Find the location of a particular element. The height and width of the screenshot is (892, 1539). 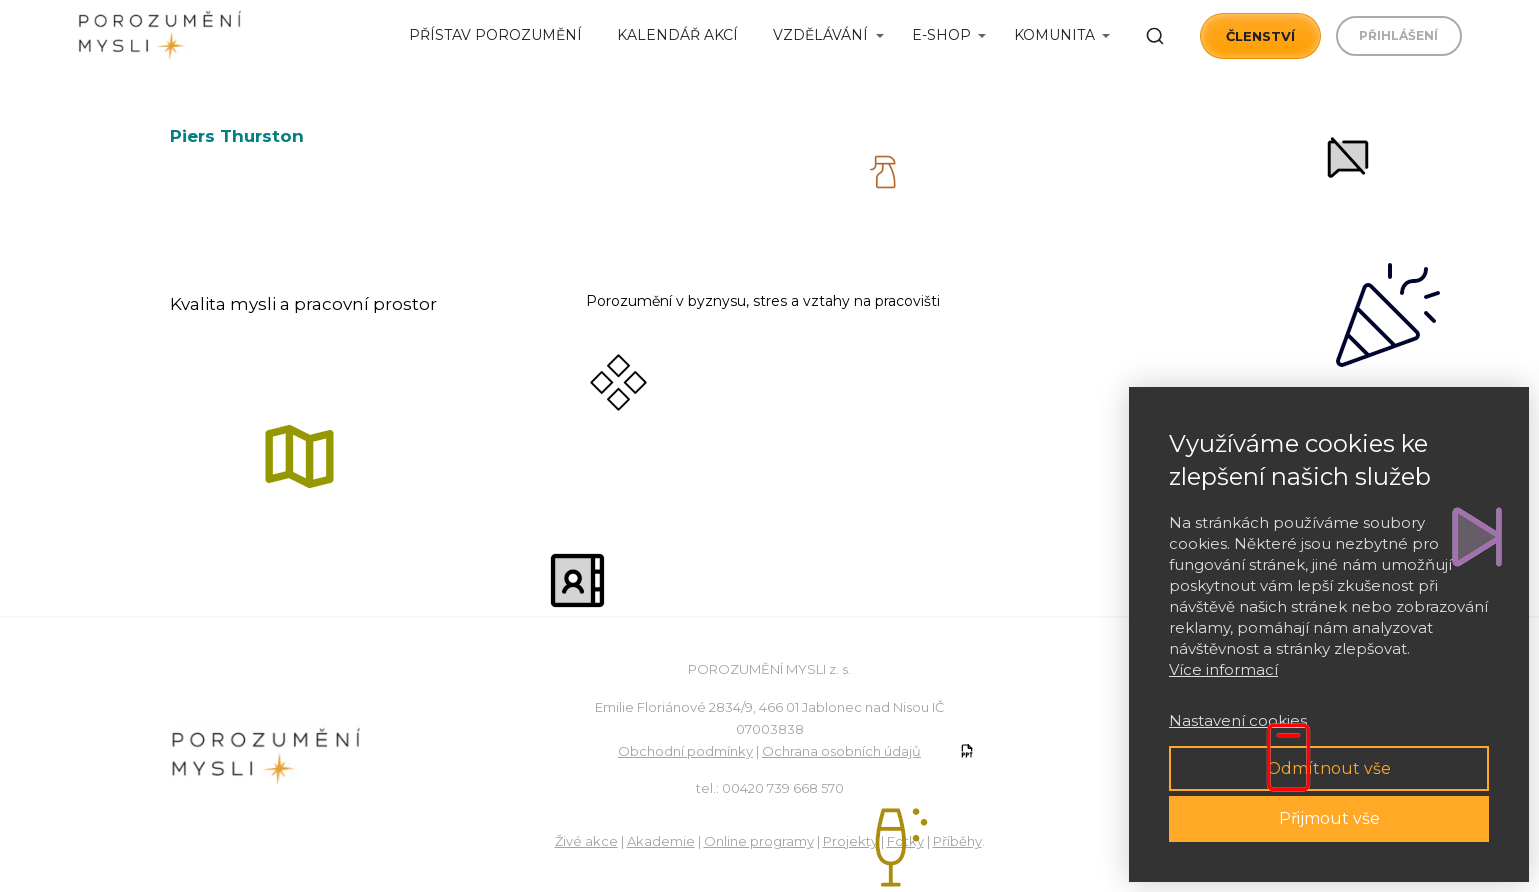

celebration or success notification is located at coordinates (1382, 321).